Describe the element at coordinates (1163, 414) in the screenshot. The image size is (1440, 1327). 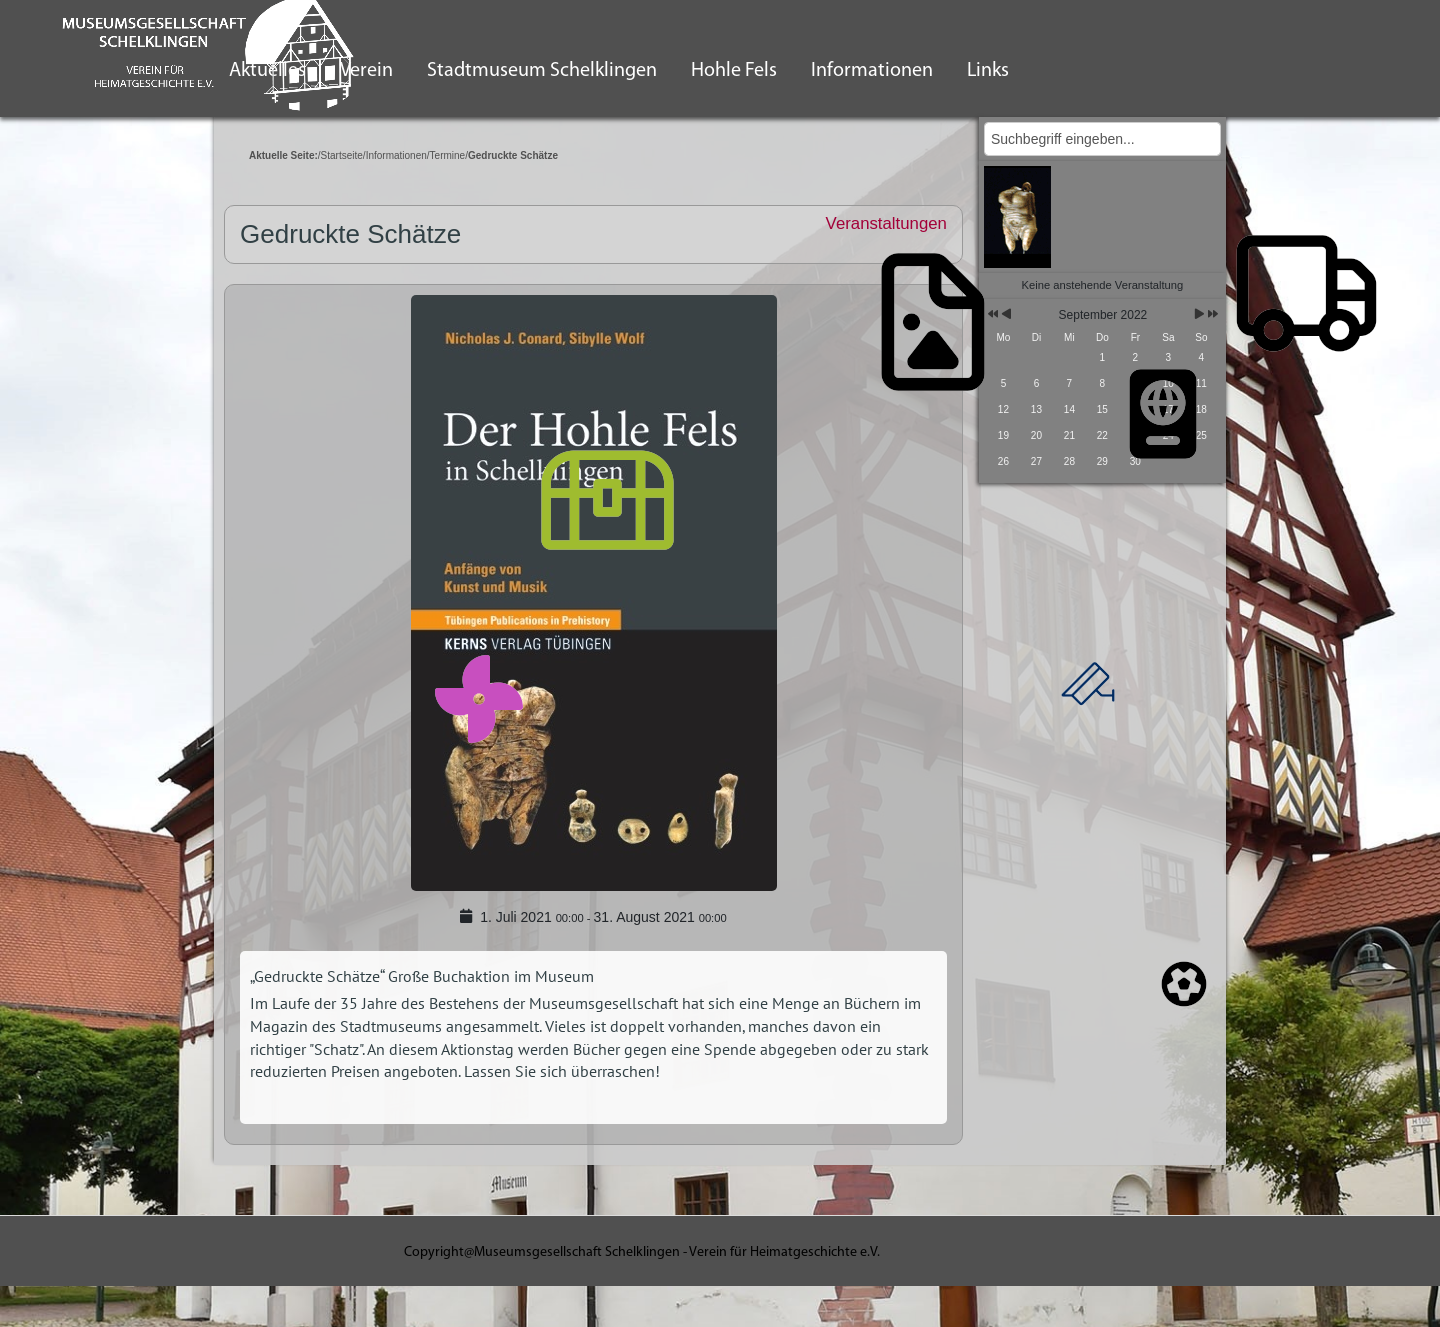
I see `access passport or travel documents` at that location.